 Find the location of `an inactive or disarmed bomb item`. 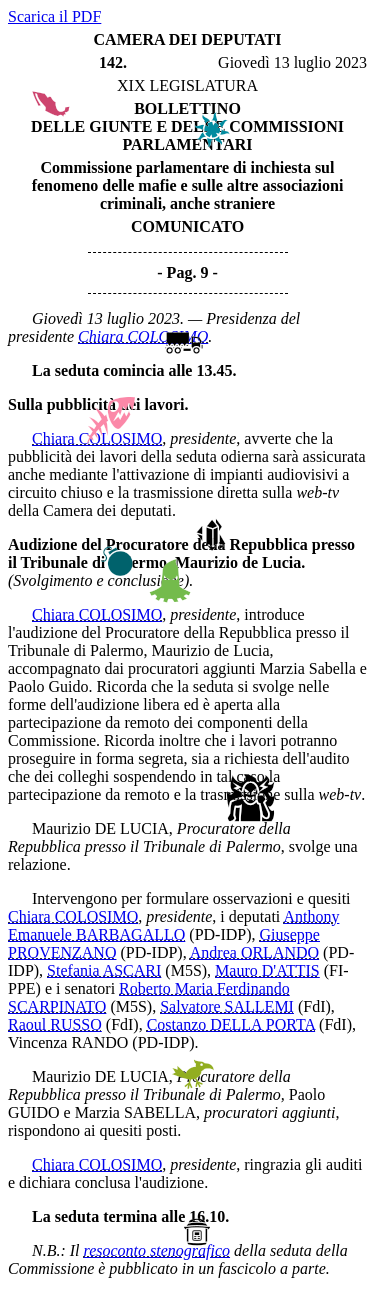

an inactive or disarmed bomb item is located at coordinates (117, 561).